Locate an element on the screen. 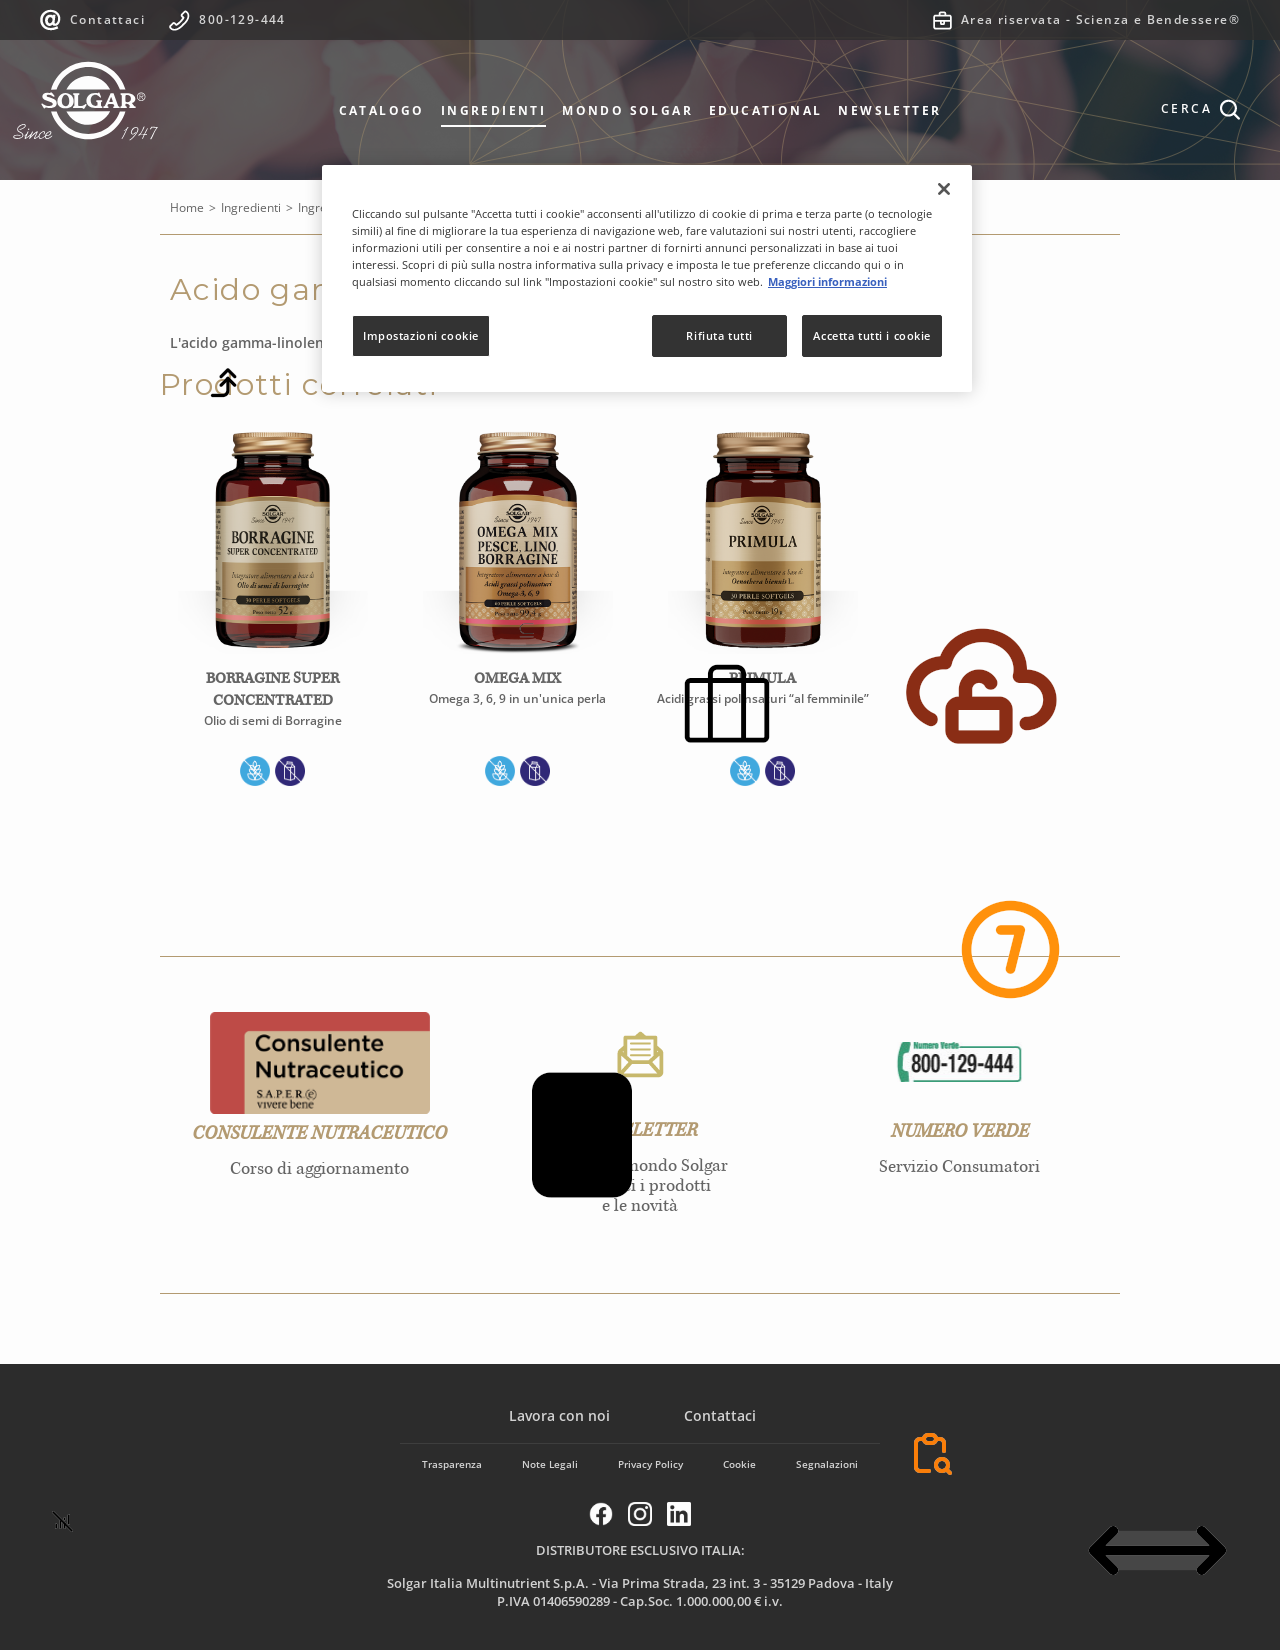  indicates step 7 in a multi-step process is located at coordinates (1010, 949).